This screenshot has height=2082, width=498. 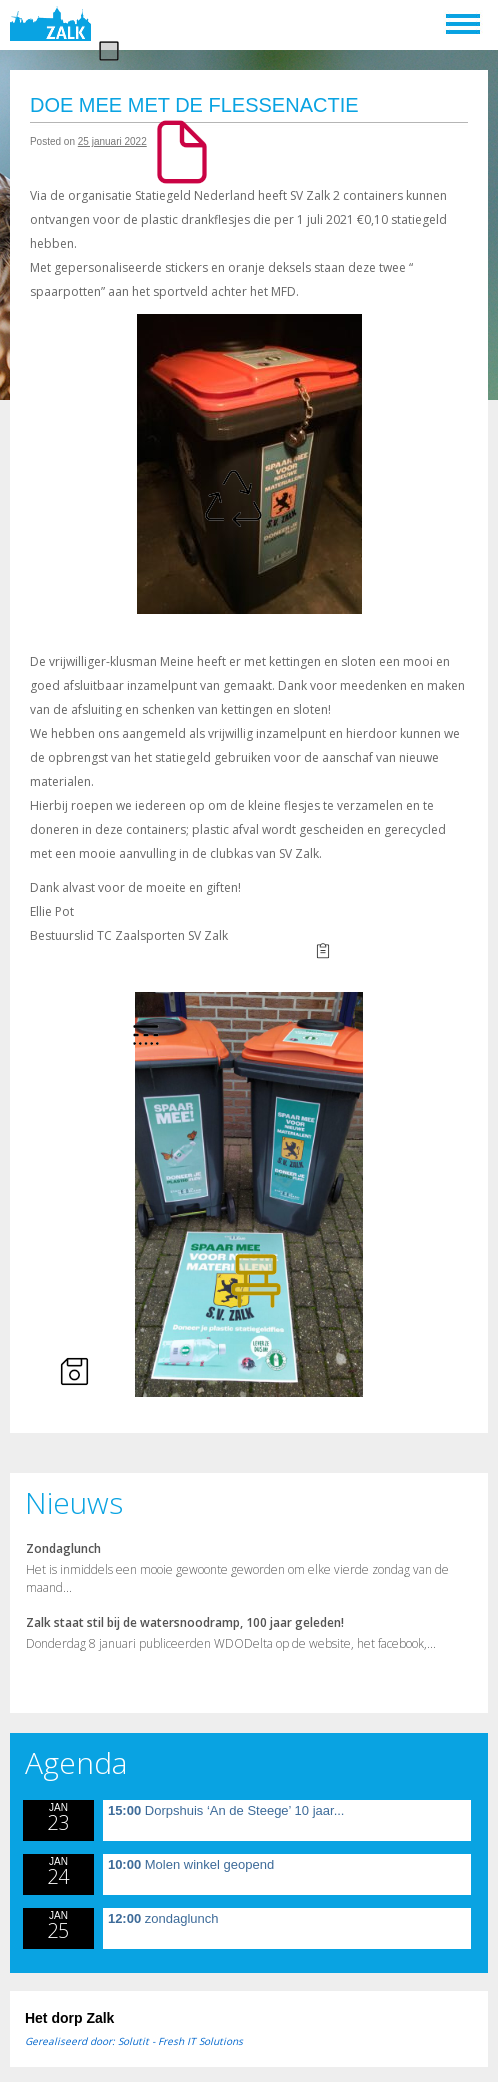 I want to click on select border line style, so click(x=146, y=1035).